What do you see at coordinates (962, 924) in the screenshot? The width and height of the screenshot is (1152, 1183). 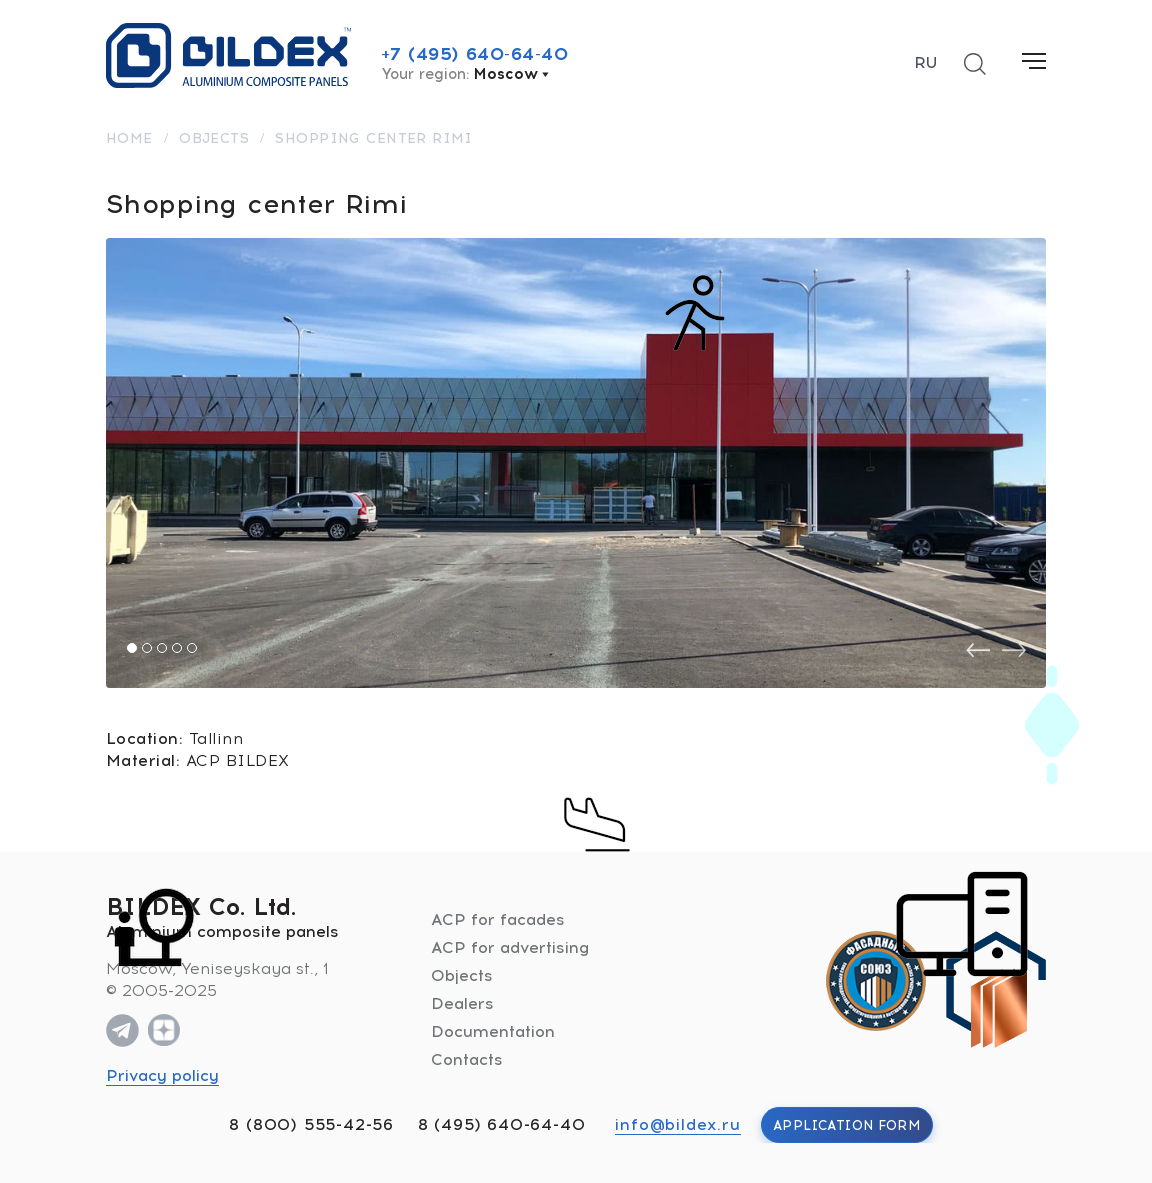 I see `access desktop or PC settings` at bounding box center [962, 924].